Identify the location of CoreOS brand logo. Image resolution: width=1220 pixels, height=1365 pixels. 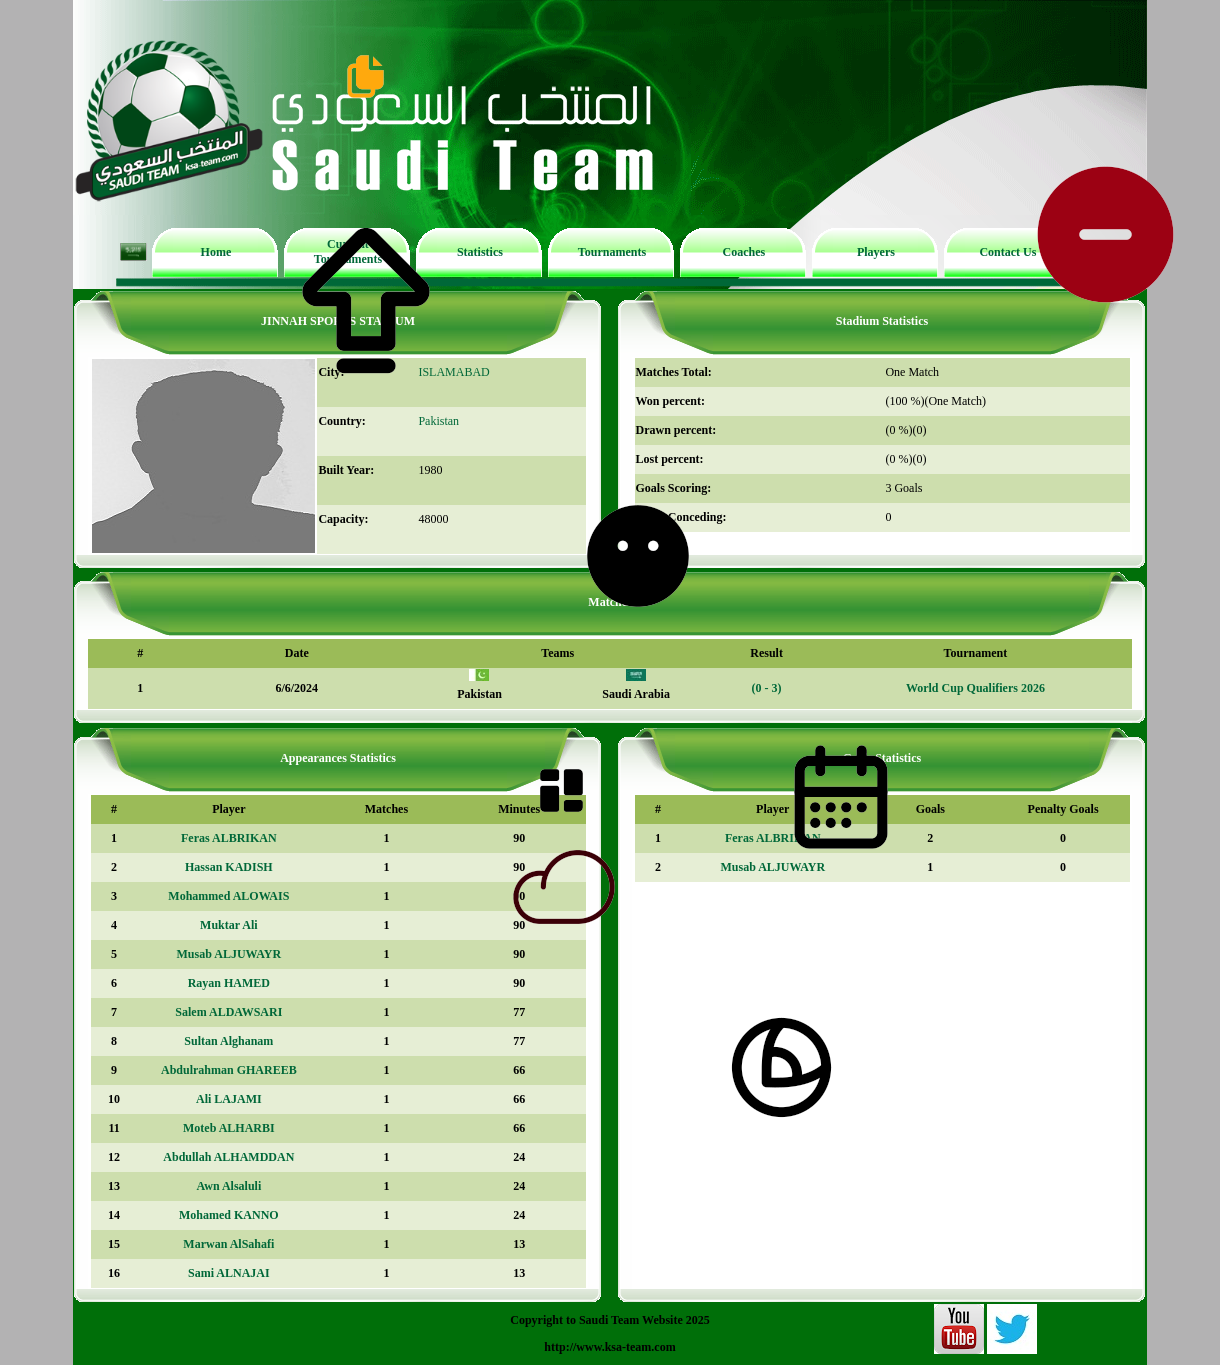
(781, 1067).